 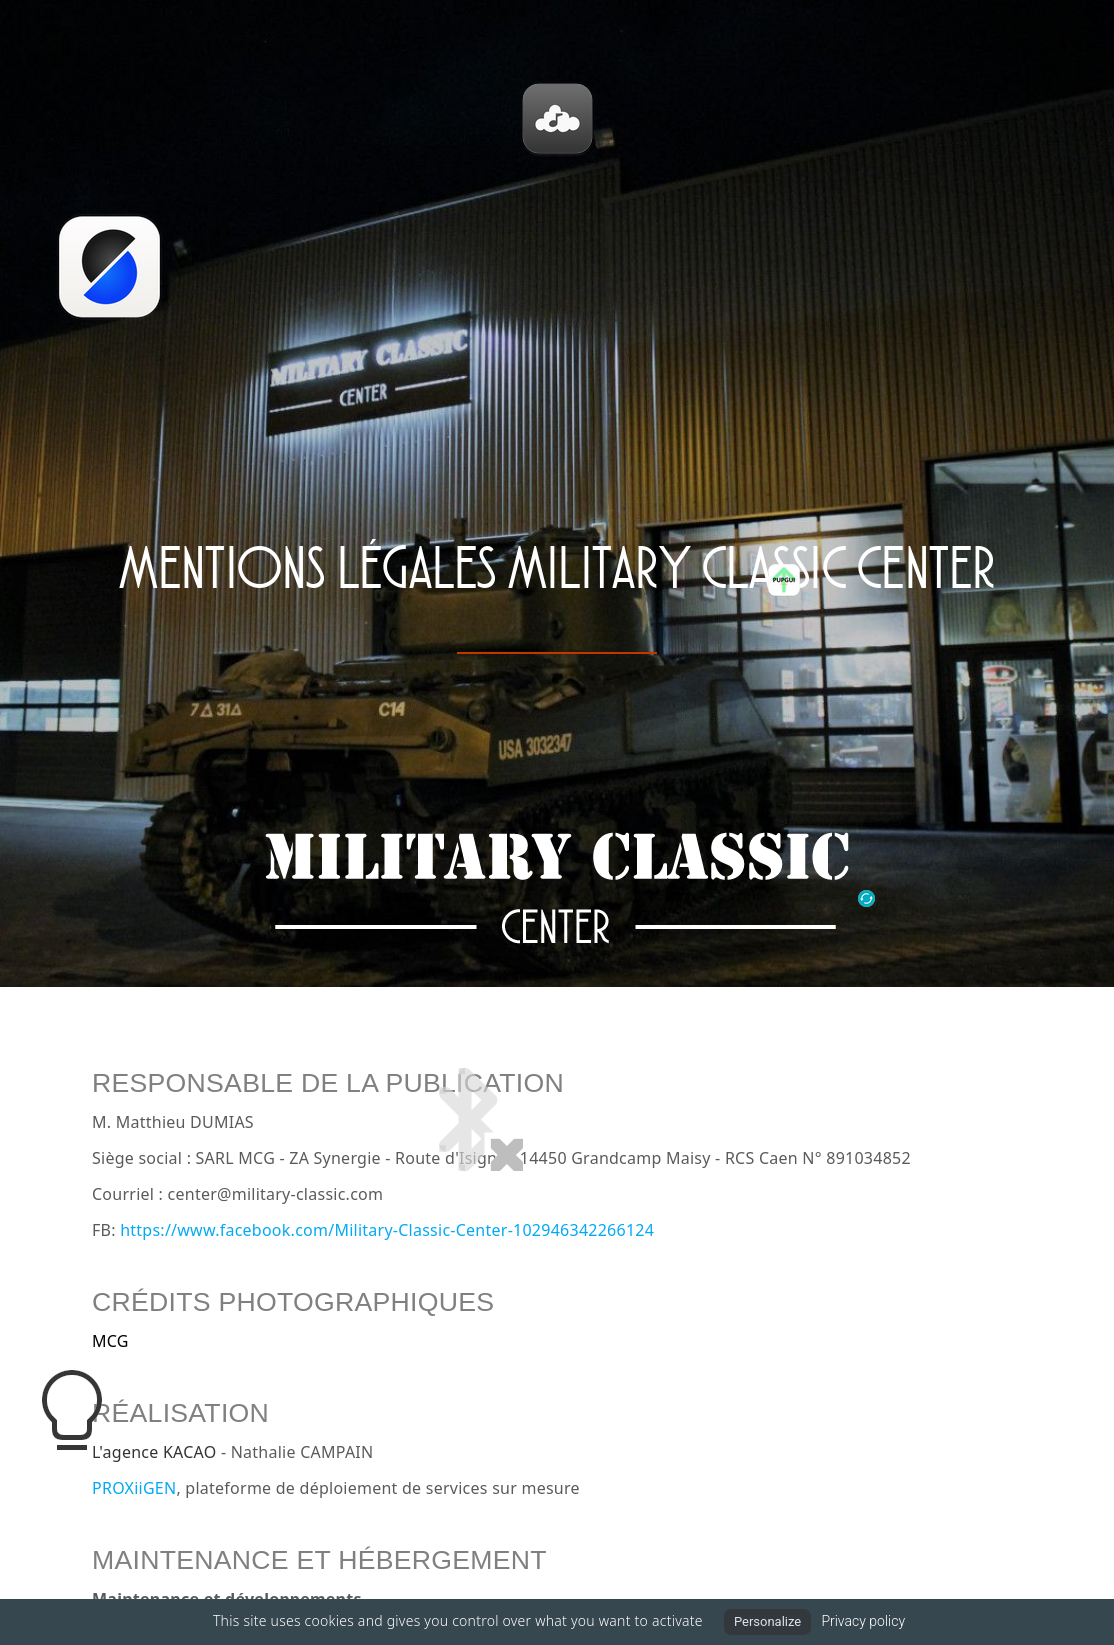 I want to click on view music suggestions and recommendations, so click(x=72, y=1410).